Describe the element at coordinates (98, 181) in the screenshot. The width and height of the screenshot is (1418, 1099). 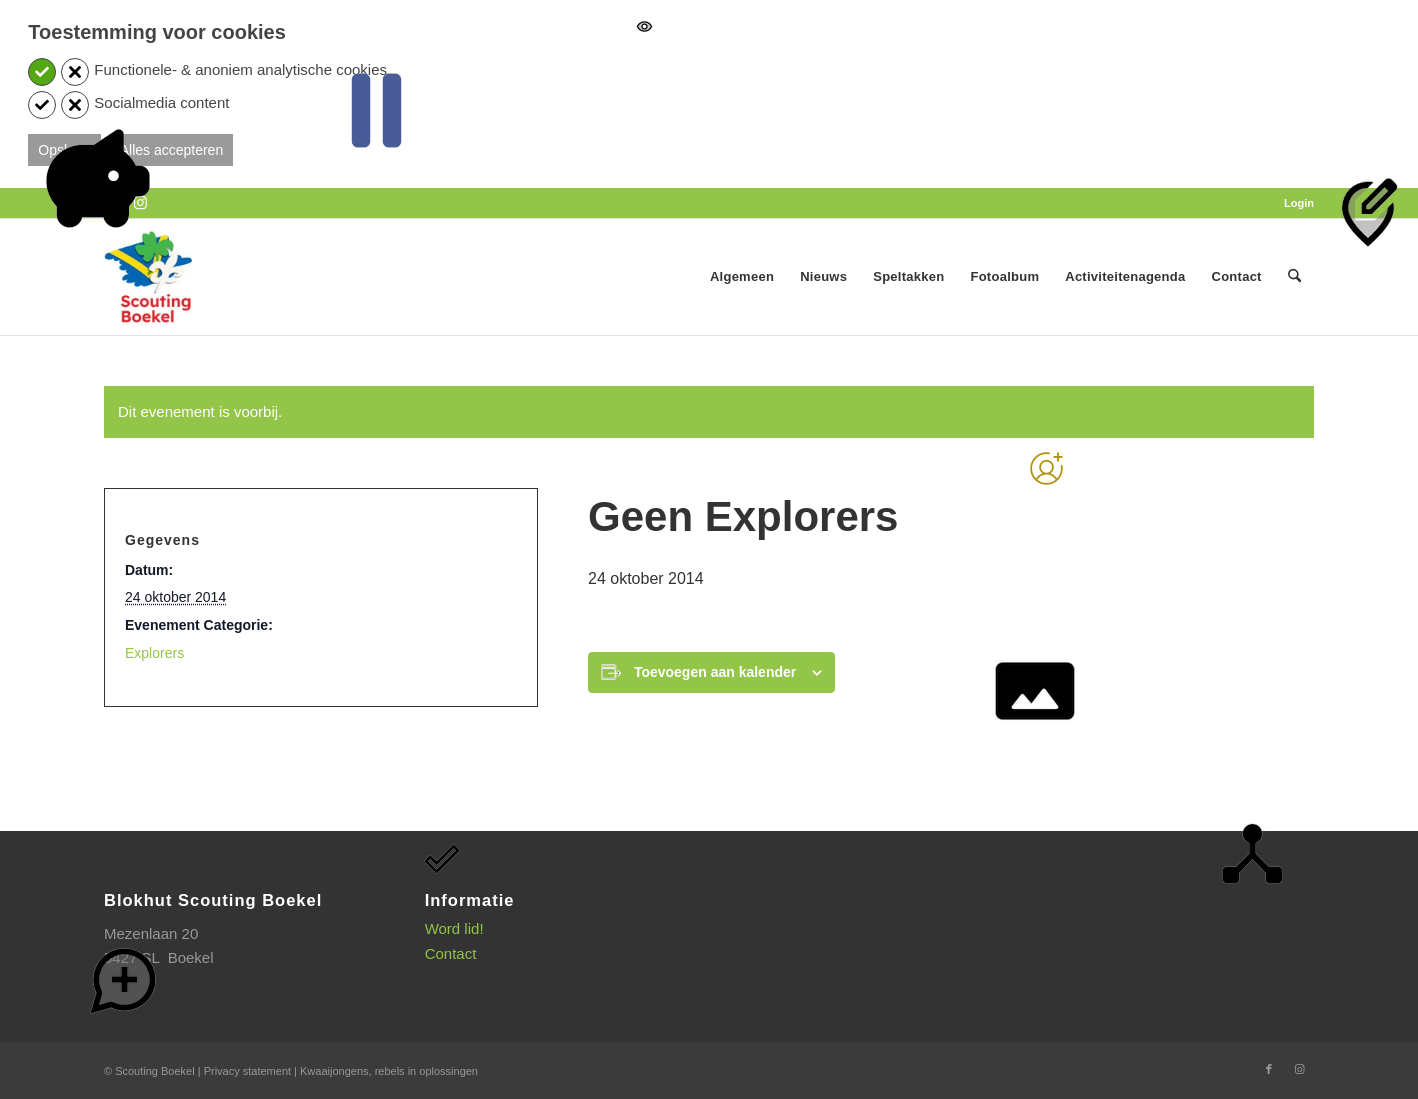
I see `access savings or piggy bank feature` at that location.